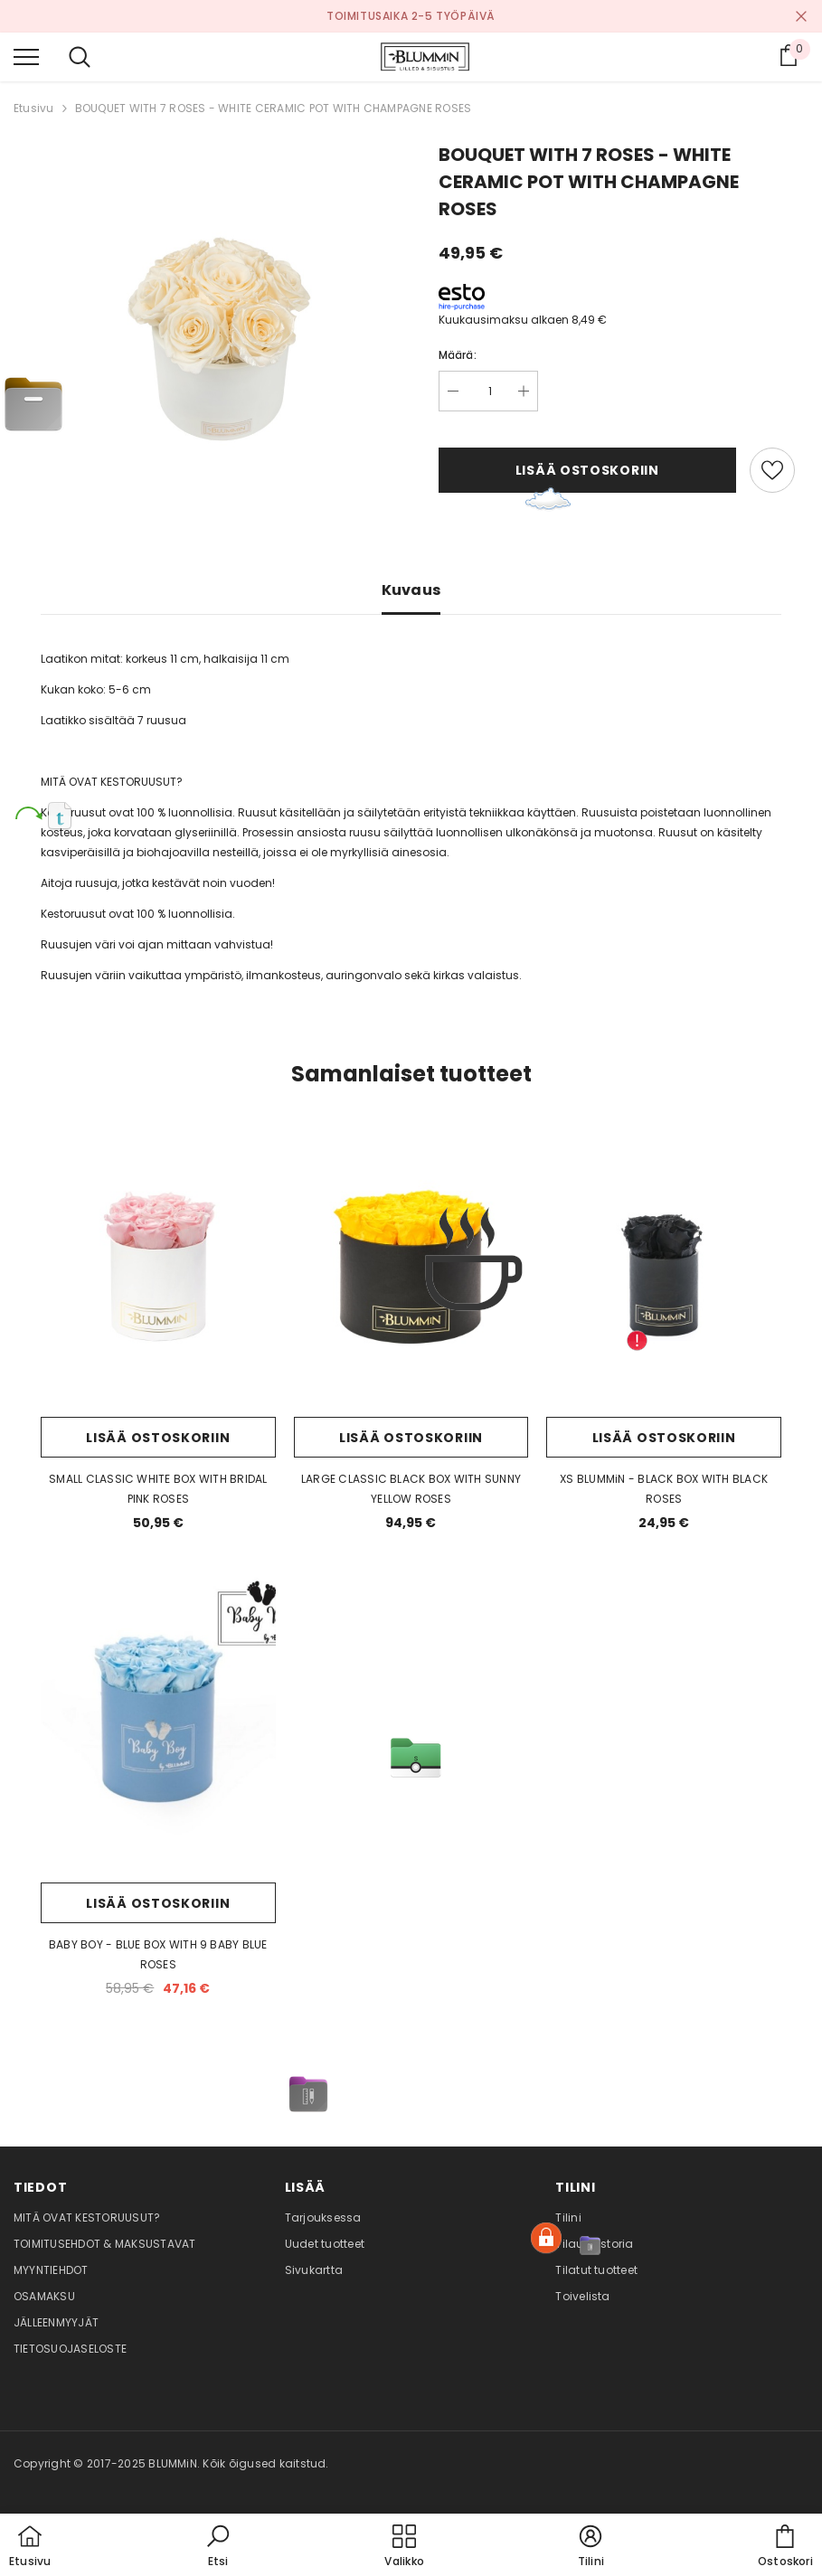 The height and width of the screenshot is (2576, 822). I want to click on caffeine mode is active, preventing sleep, so click(474, 1262).